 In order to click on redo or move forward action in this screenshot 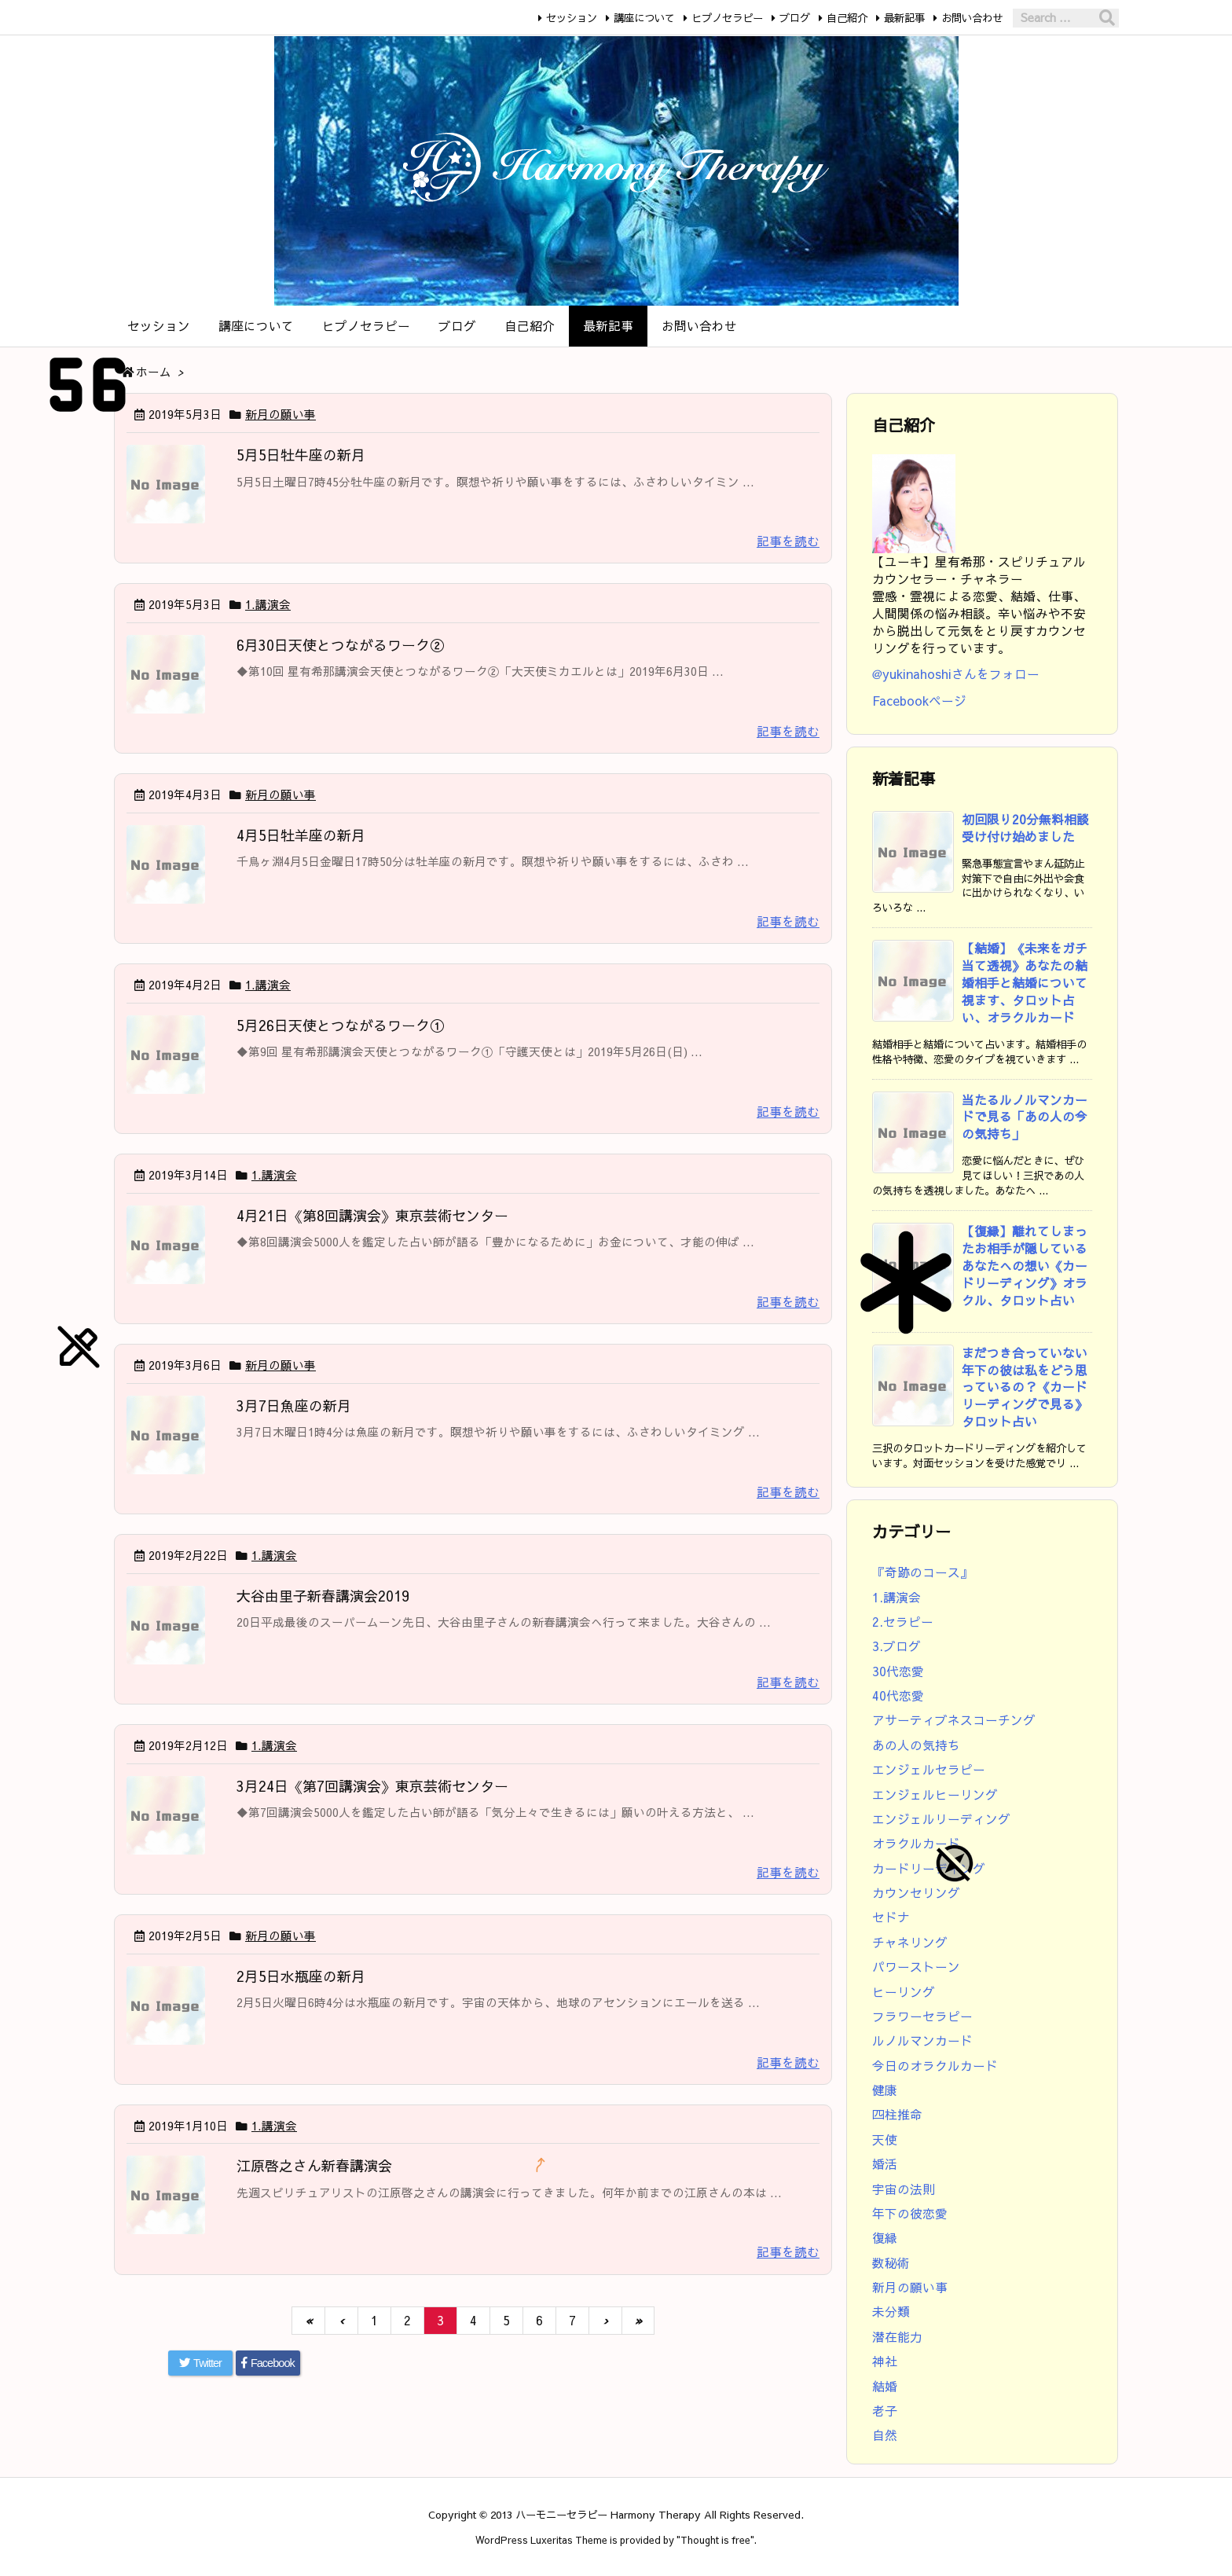, I will do `click(540, 2165)`.